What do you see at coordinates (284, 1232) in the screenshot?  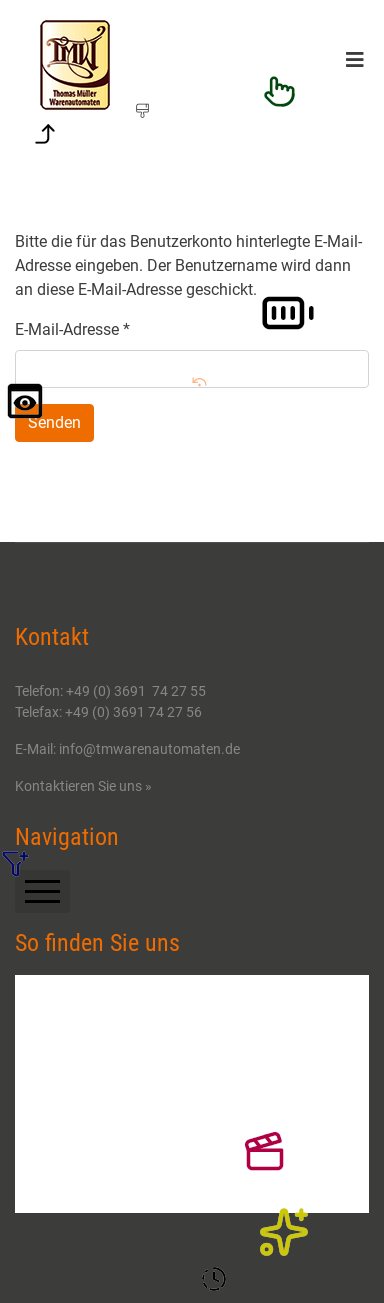 I see `access AI-powered or smart features` at bounding box center [284, 1232].